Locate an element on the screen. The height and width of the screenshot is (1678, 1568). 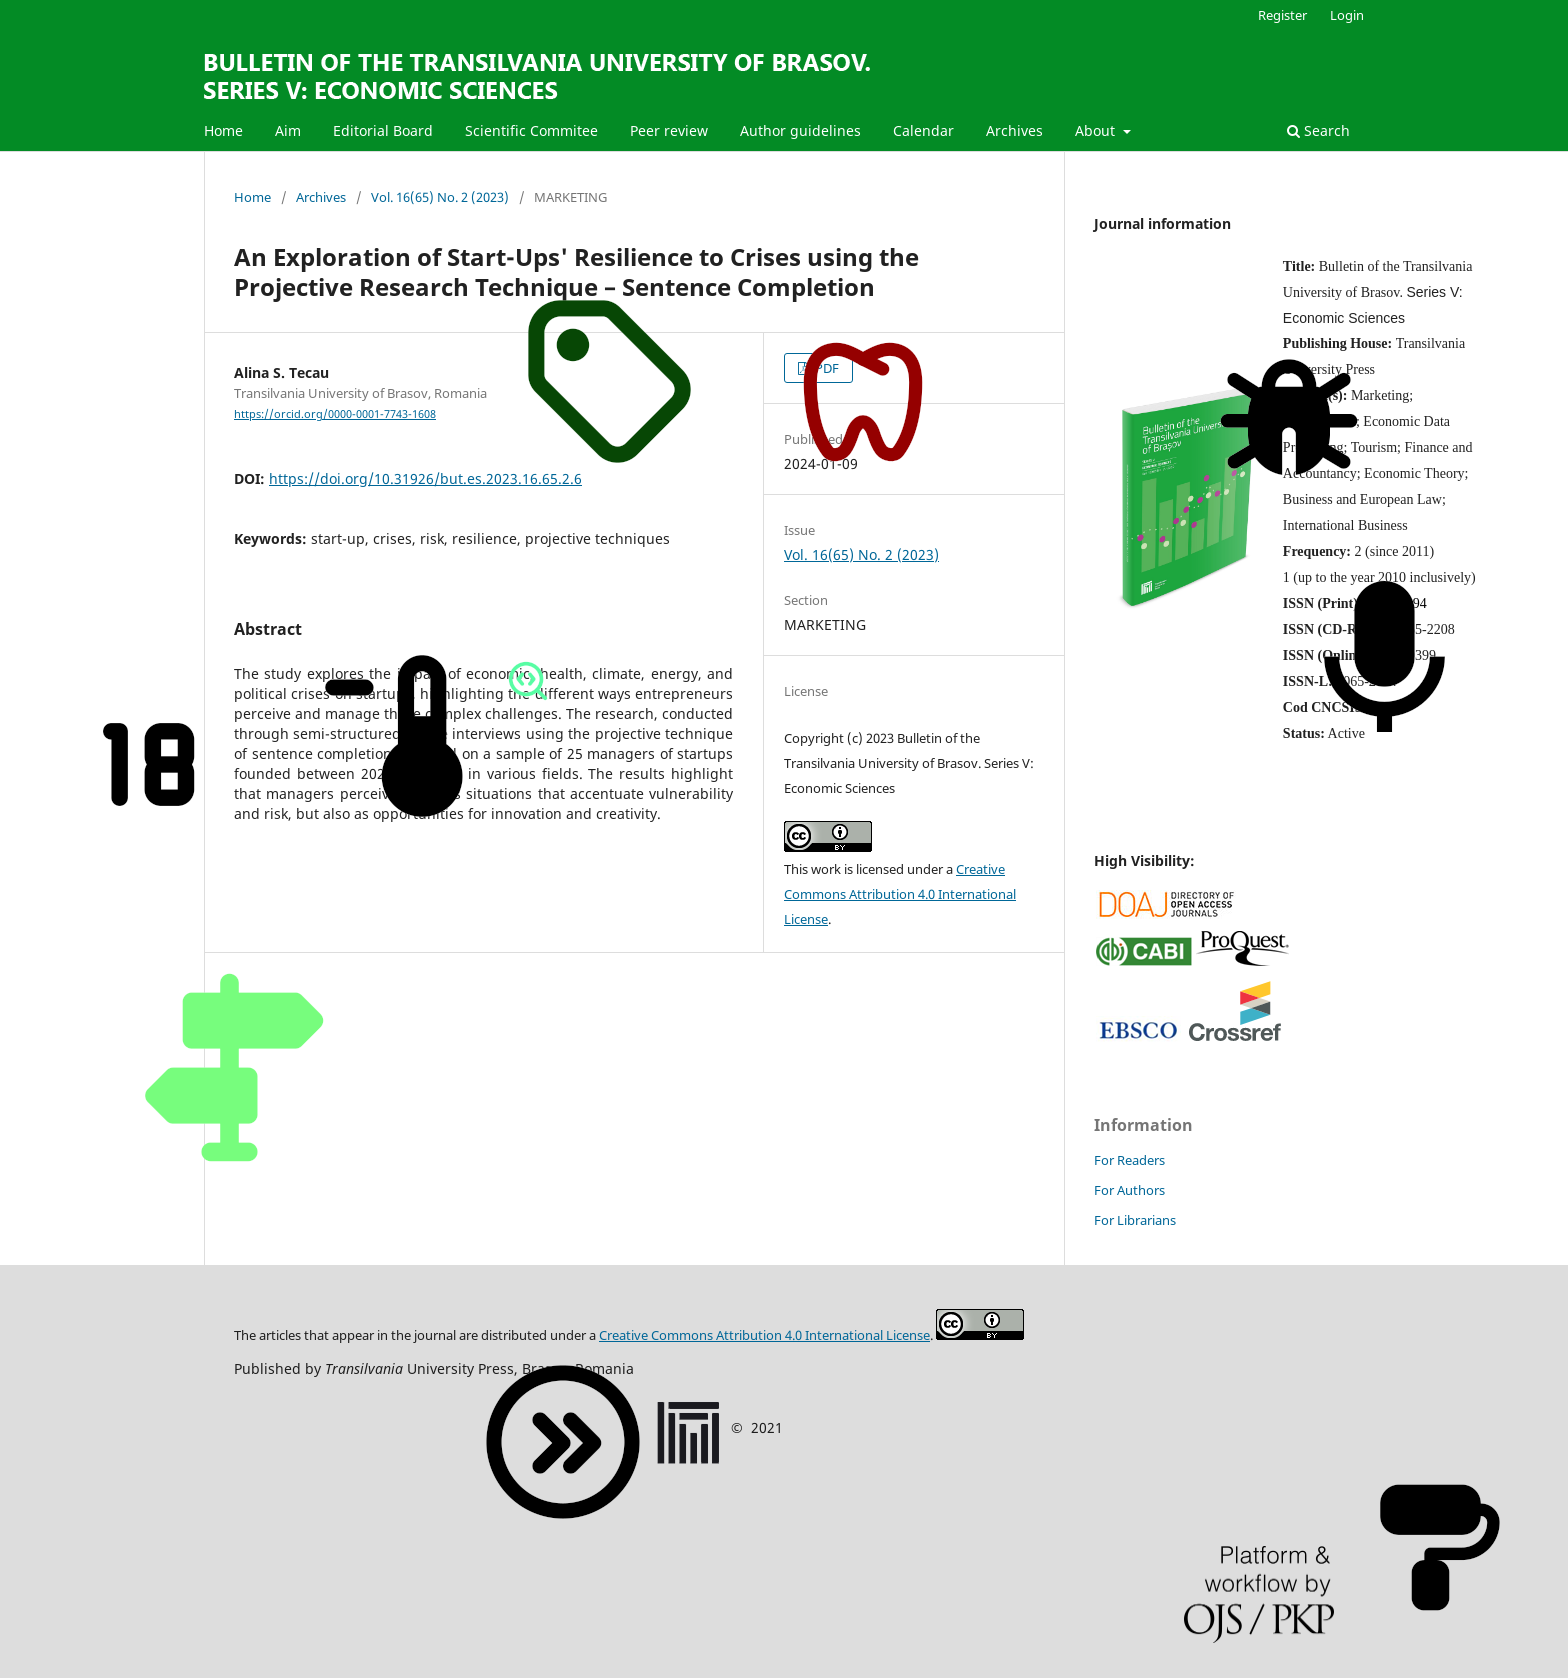
report a bug or issue is located at coordinates (1289, 414).